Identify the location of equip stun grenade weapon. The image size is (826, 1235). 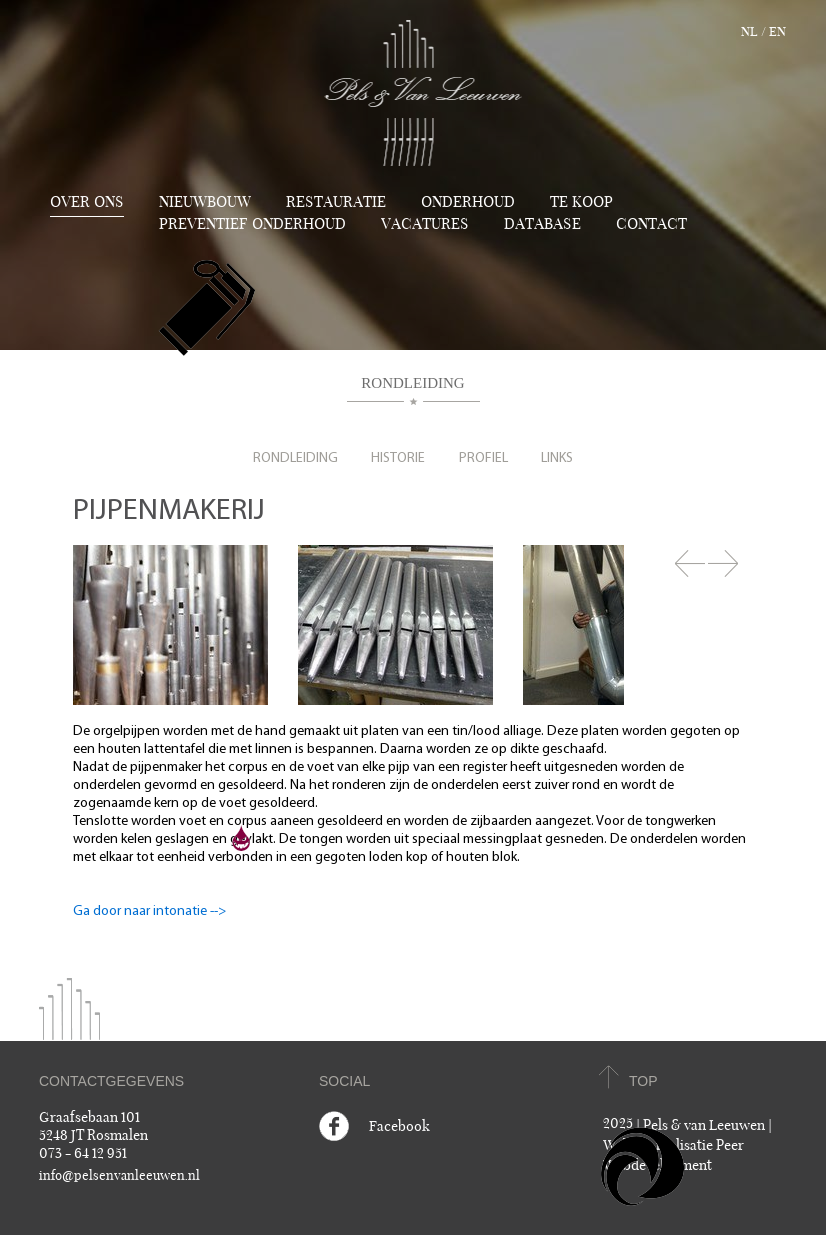
(207, 308).